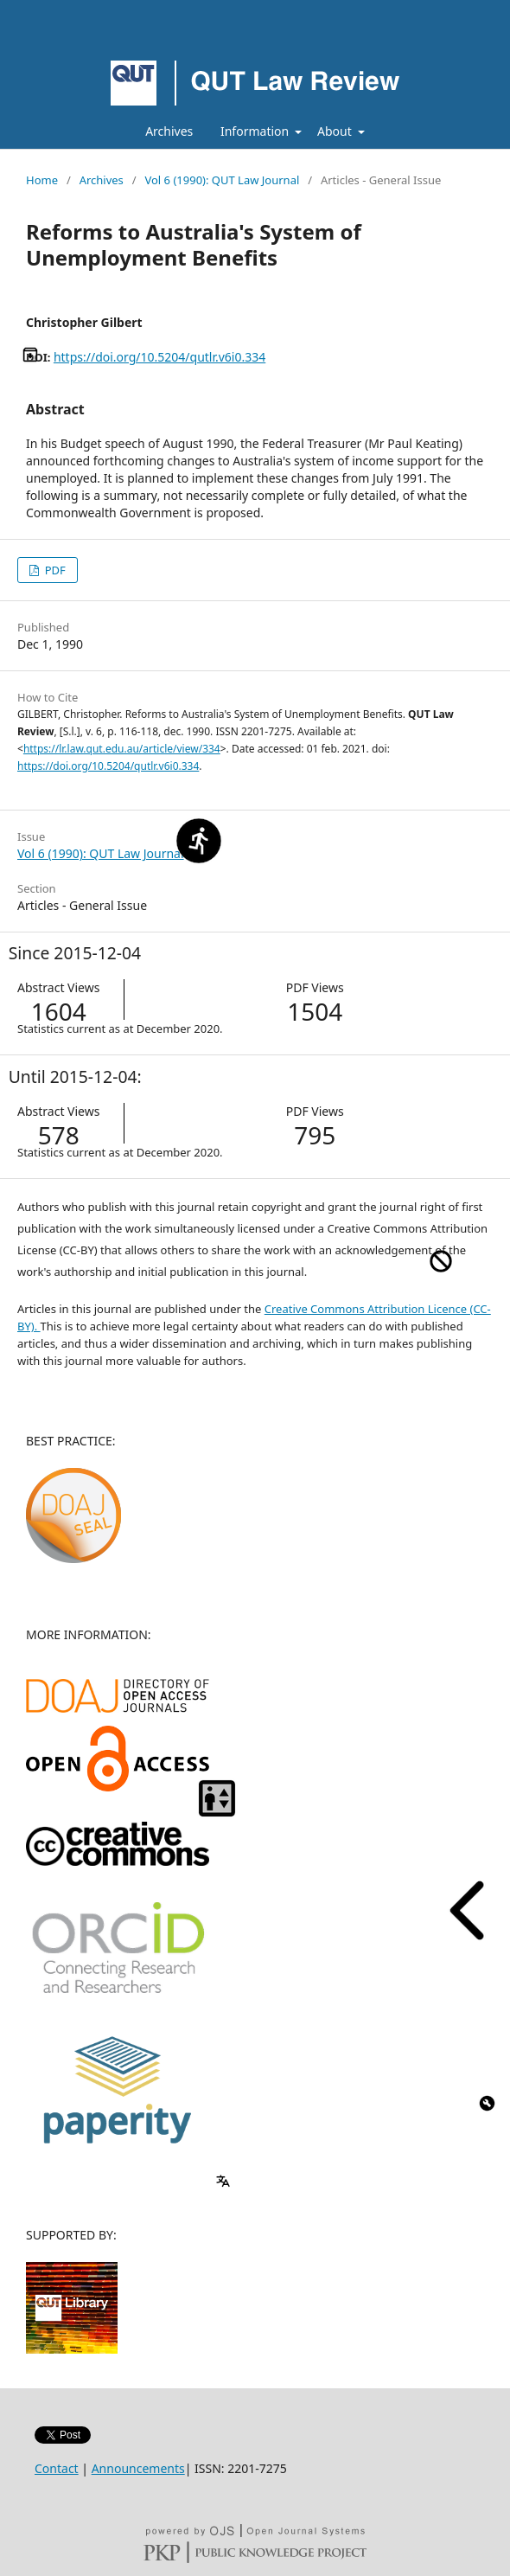  What do you see at coordinates (222, 2181) in the screenshot?
I see `translate text to another language` at bounding box center [222, 2181].